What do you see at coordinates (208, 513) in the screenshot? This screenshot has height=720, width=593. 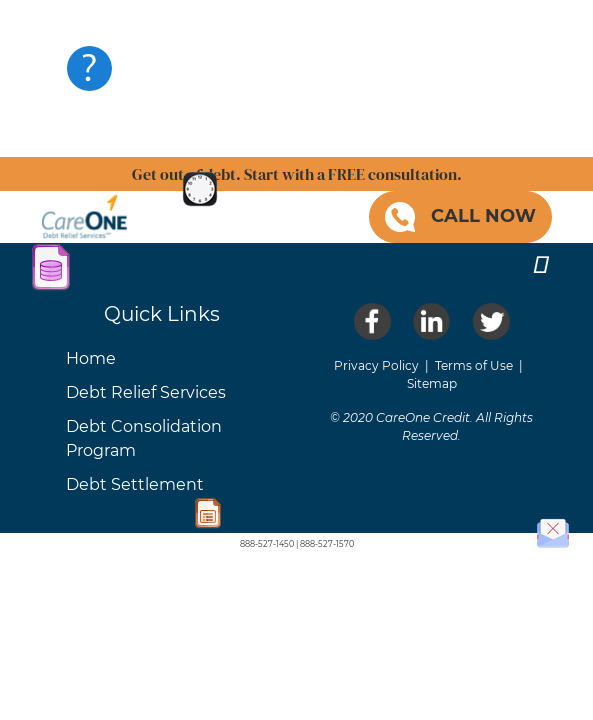 I see `open a presentation file` at bounding box center [208, 513].